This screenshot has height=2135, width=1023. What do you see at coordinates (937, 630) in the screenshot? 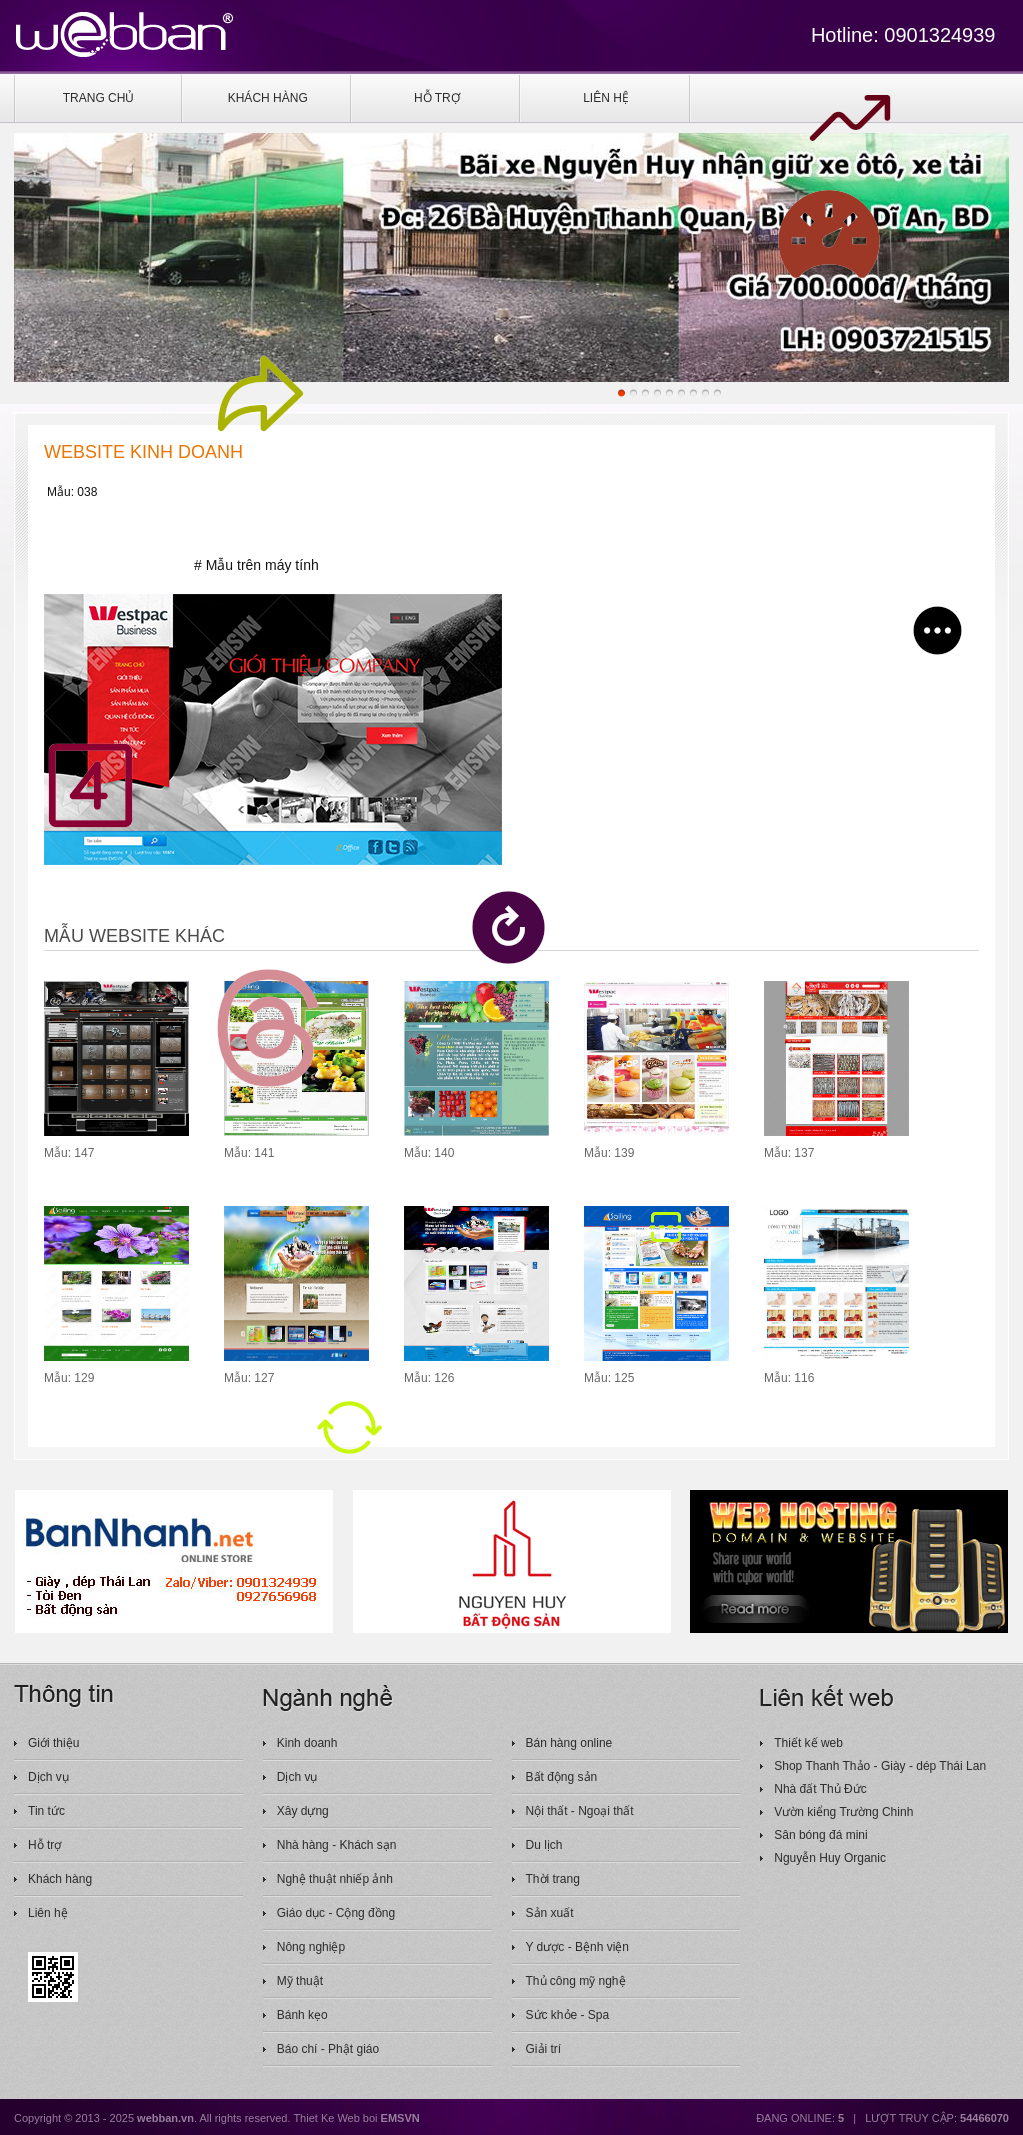
I see `access more options or actions` at bounding box center [937, 630].